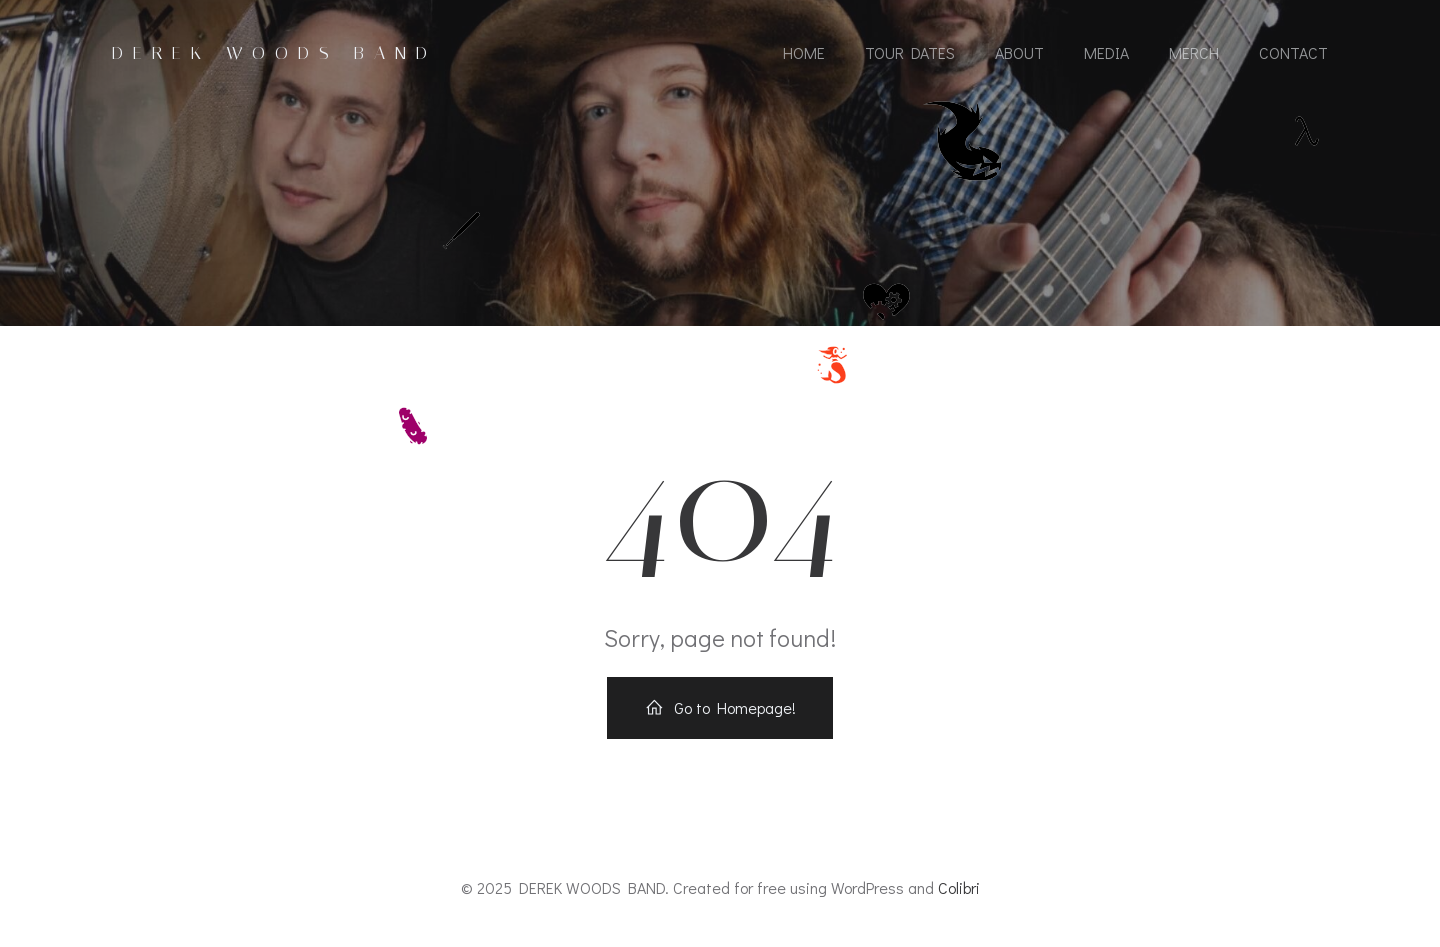 The image size is (1440, 947). I want to click on select pickle as a food item or ingredient, so click(413, 426).